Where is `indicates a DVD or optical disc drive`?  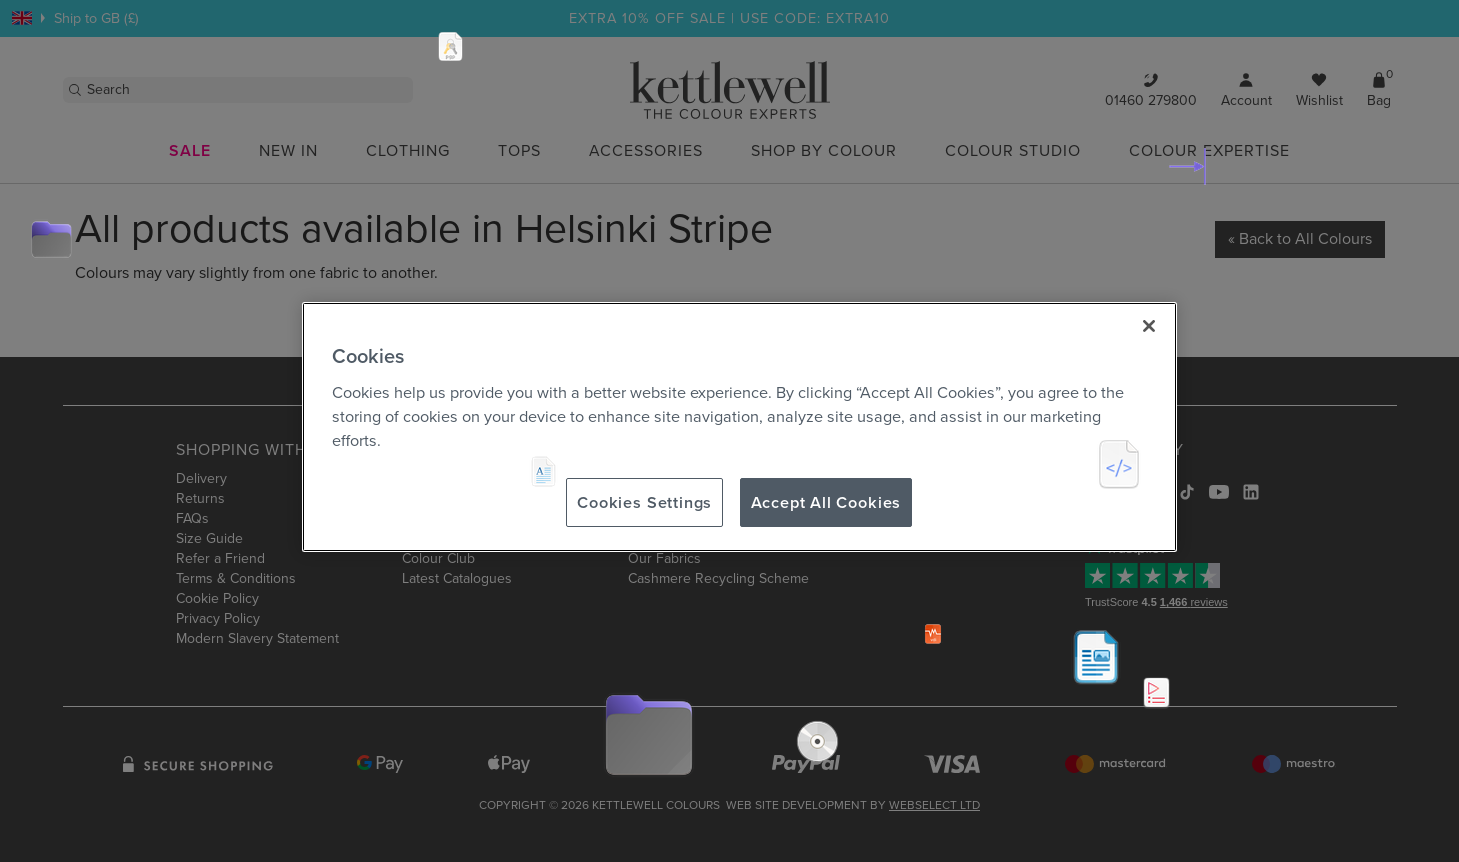
indicates a DVD or optical disc drive is located at coordinates (817, 741).